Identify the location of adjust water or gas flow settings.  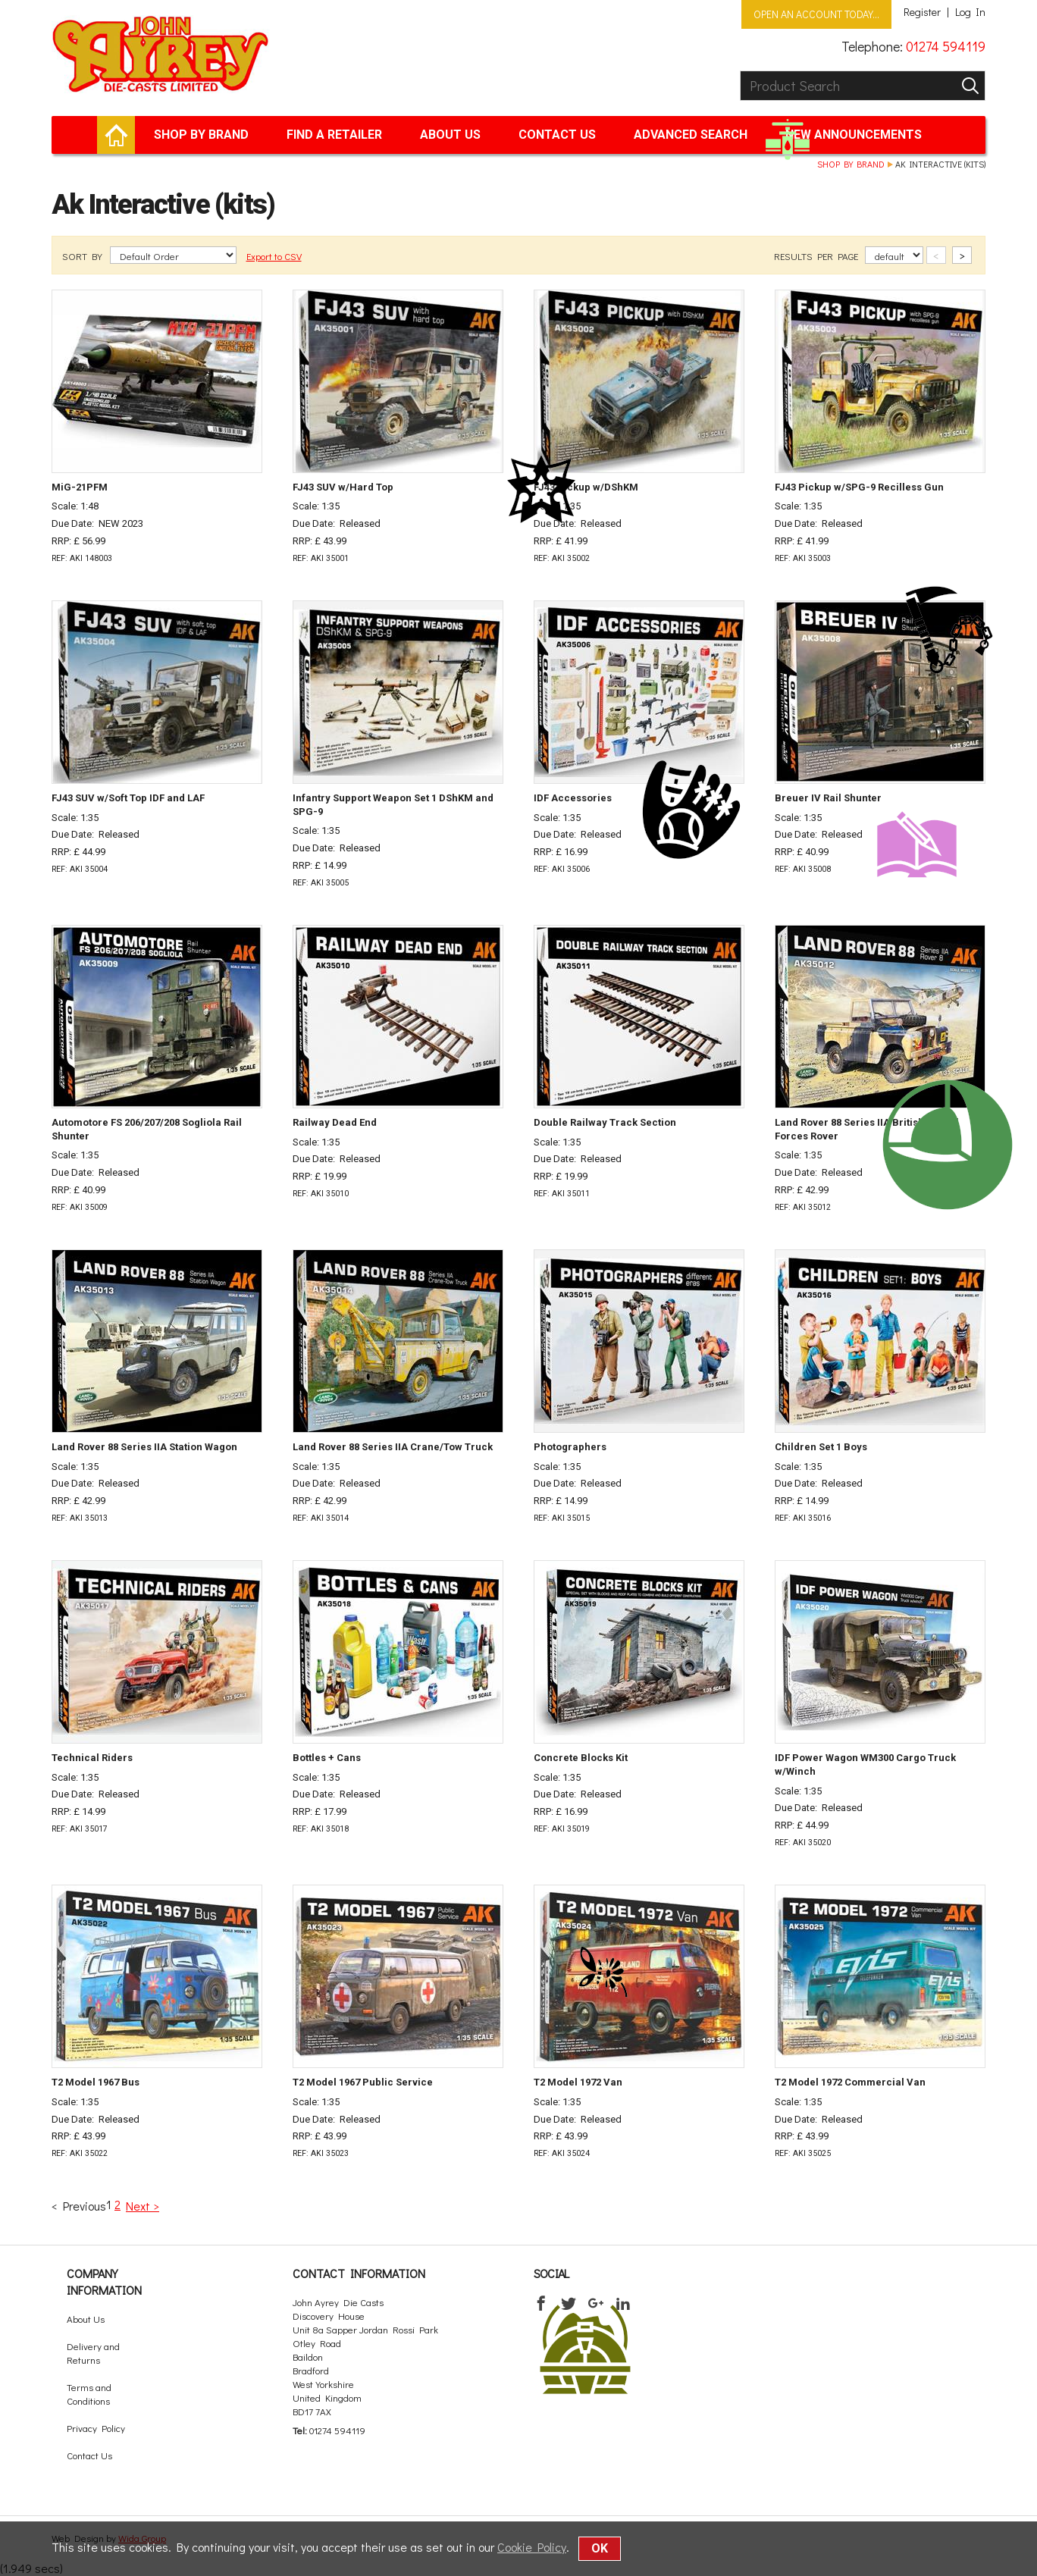
(788, 139).